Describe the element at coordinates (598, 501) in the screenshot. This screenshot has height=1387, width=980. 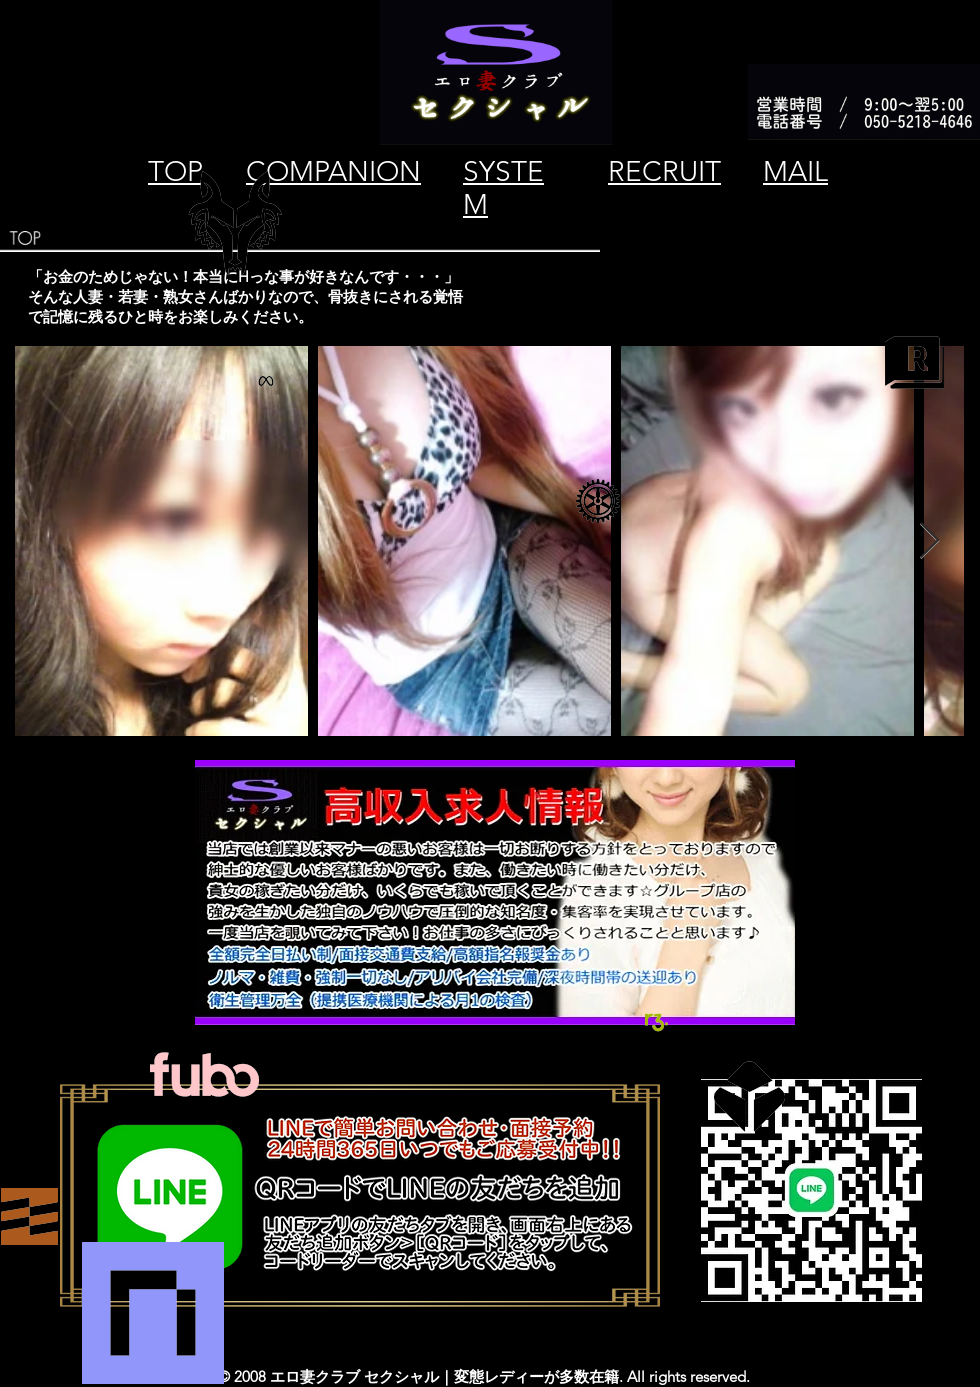
I see `Rotary International organization logo` at that location.